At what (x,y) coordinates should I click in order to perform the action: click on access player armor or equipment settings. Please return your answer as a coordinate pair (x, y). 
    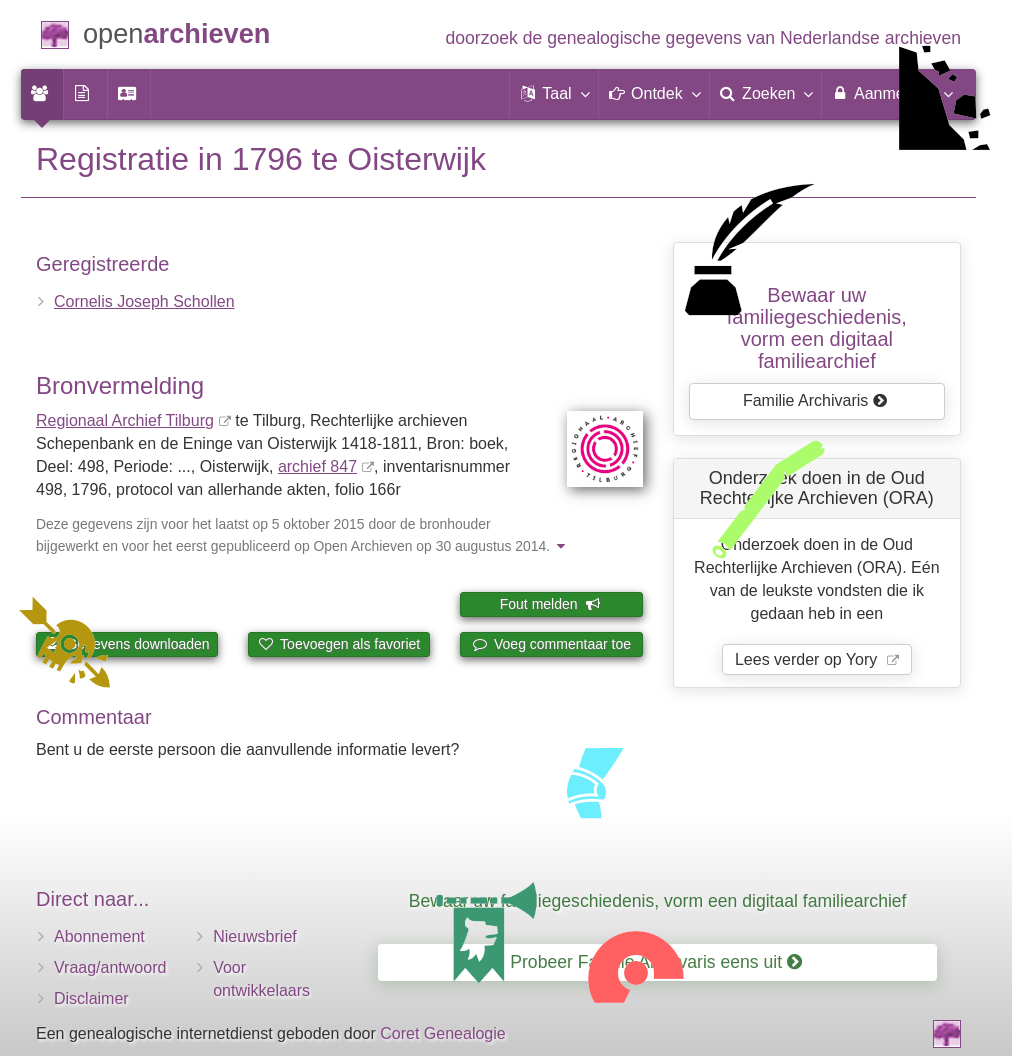
    Looking at the image, I should click on (636, 967).